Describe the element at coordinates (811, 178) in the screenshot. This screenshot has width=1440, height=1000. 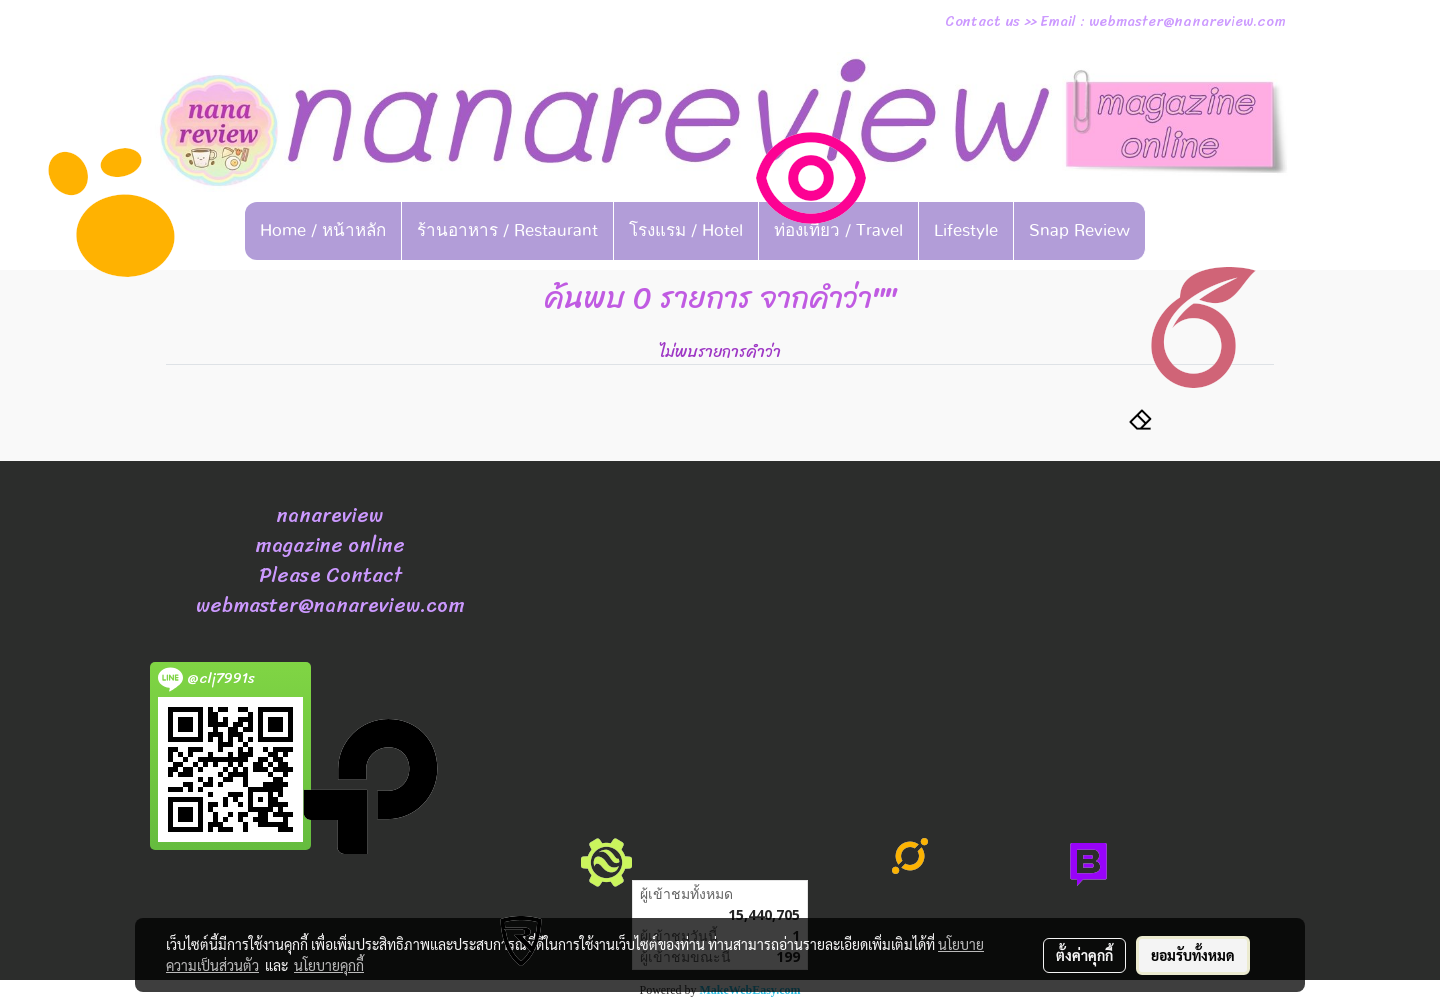
I see `view or preview content` at that location.